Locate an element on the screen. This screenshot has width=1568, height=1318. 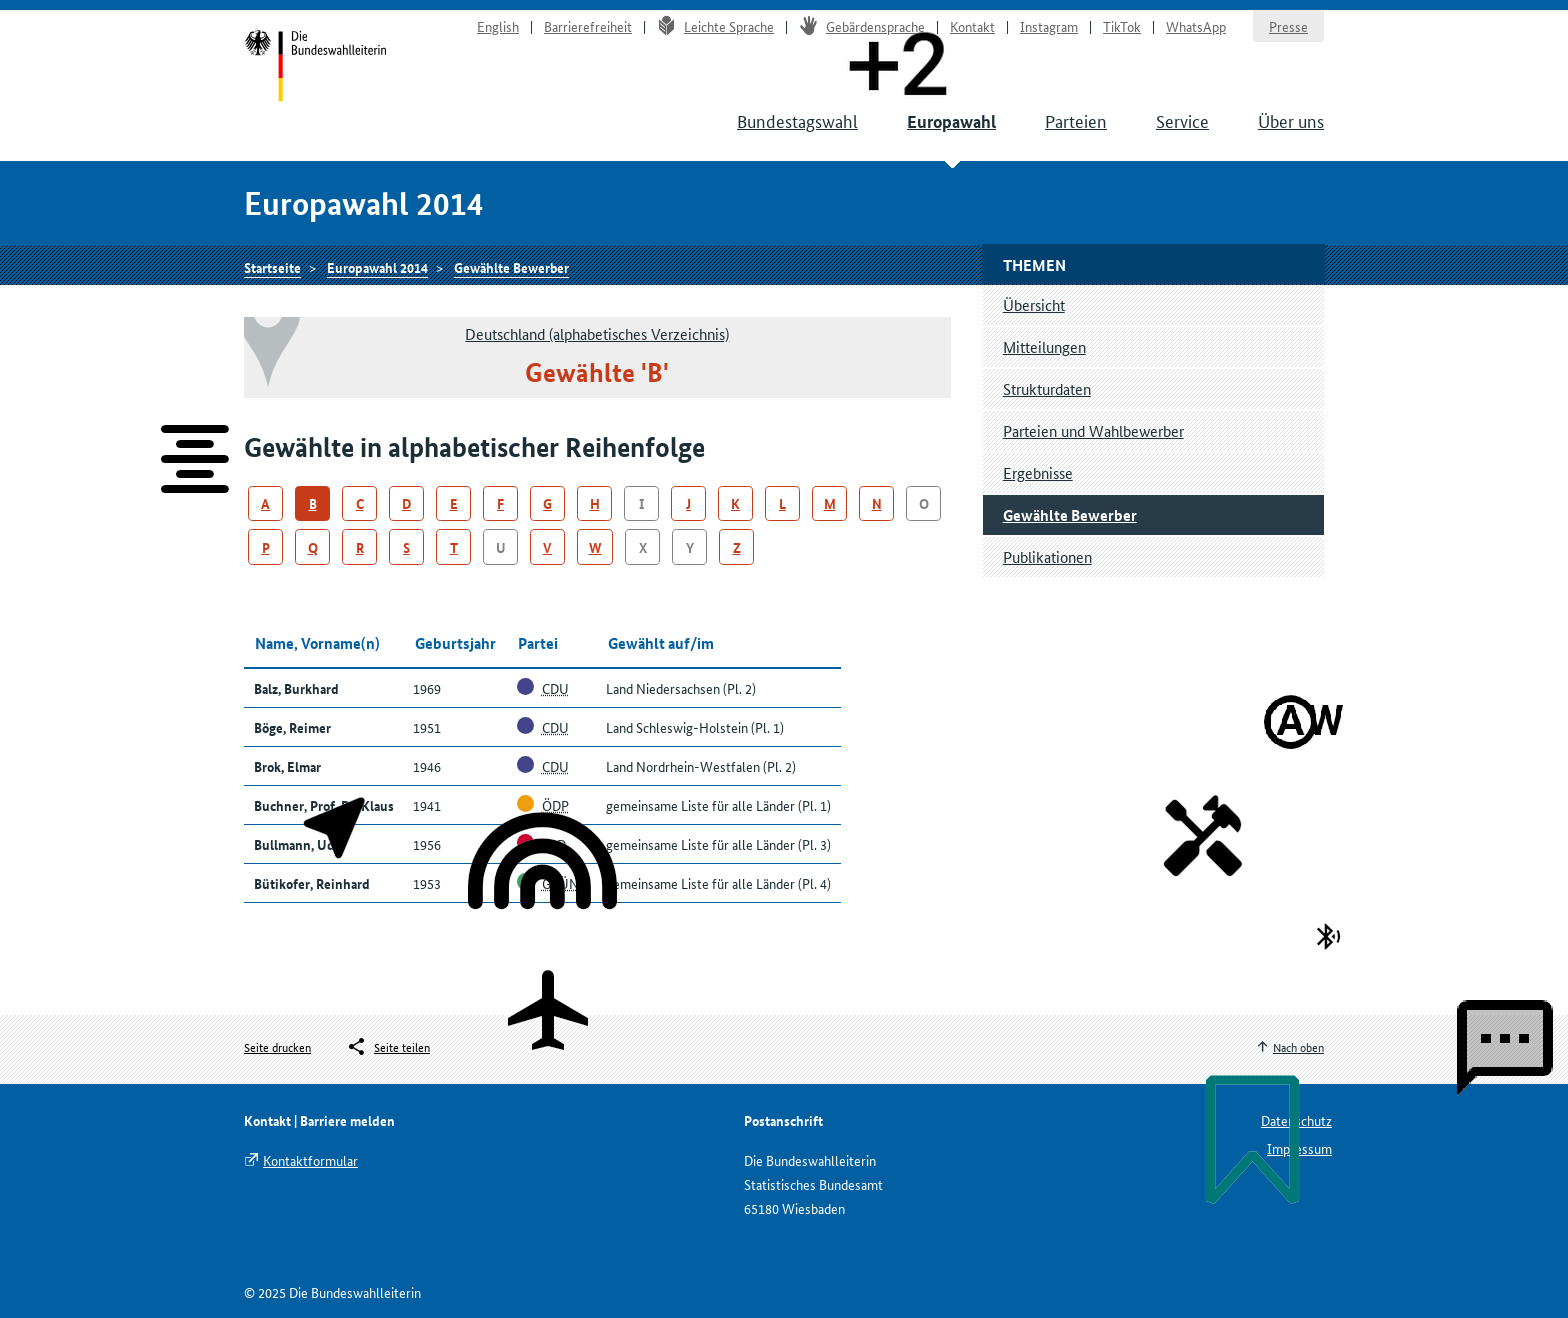
bluetooth audio is currently active is located at coordinates (1328, 936).